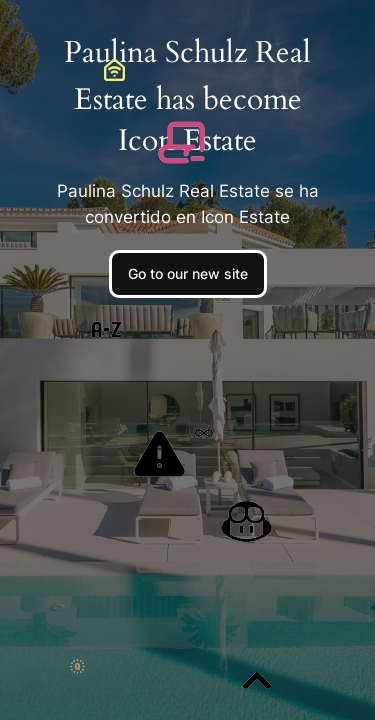 This screenshot has width=375, height=720. I want to click on sort items alphabetically from A to Z, so click(106, 329).